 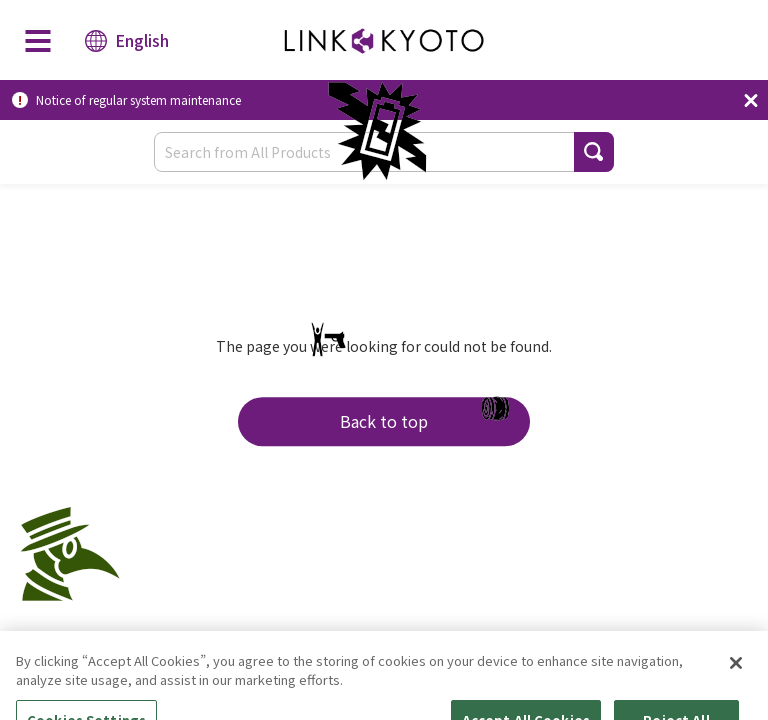 What do you see at coordinates (70, 553) in the screenshot?
I see `view plague doctor character profile` at bounding box center [70, 553].